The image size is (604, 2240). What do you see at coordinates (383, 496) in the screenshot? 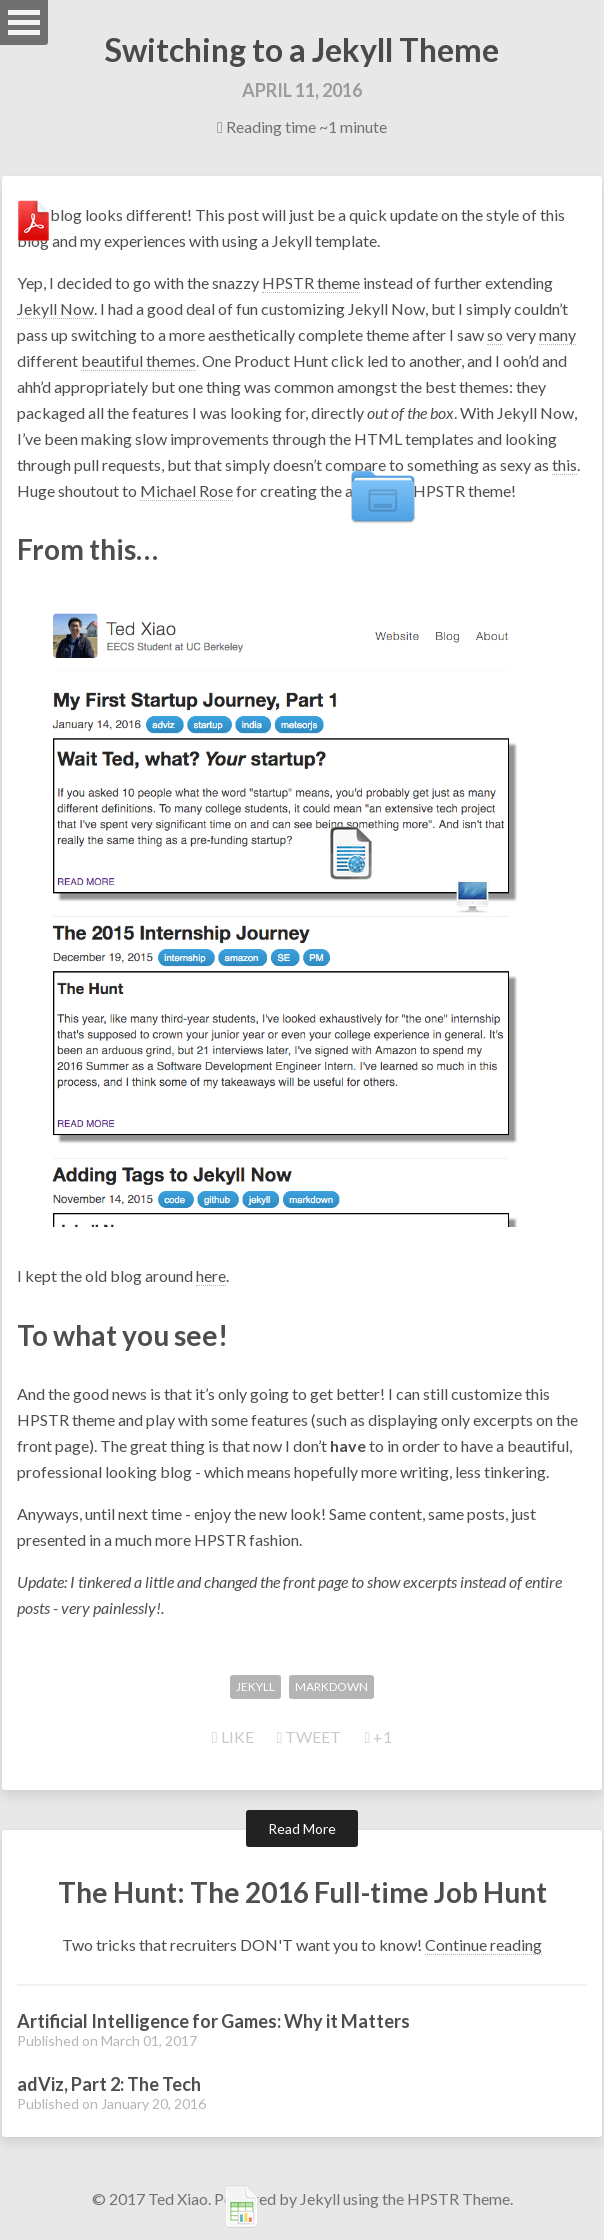
I see `open desktop folder` at bounding box center [383, 496].